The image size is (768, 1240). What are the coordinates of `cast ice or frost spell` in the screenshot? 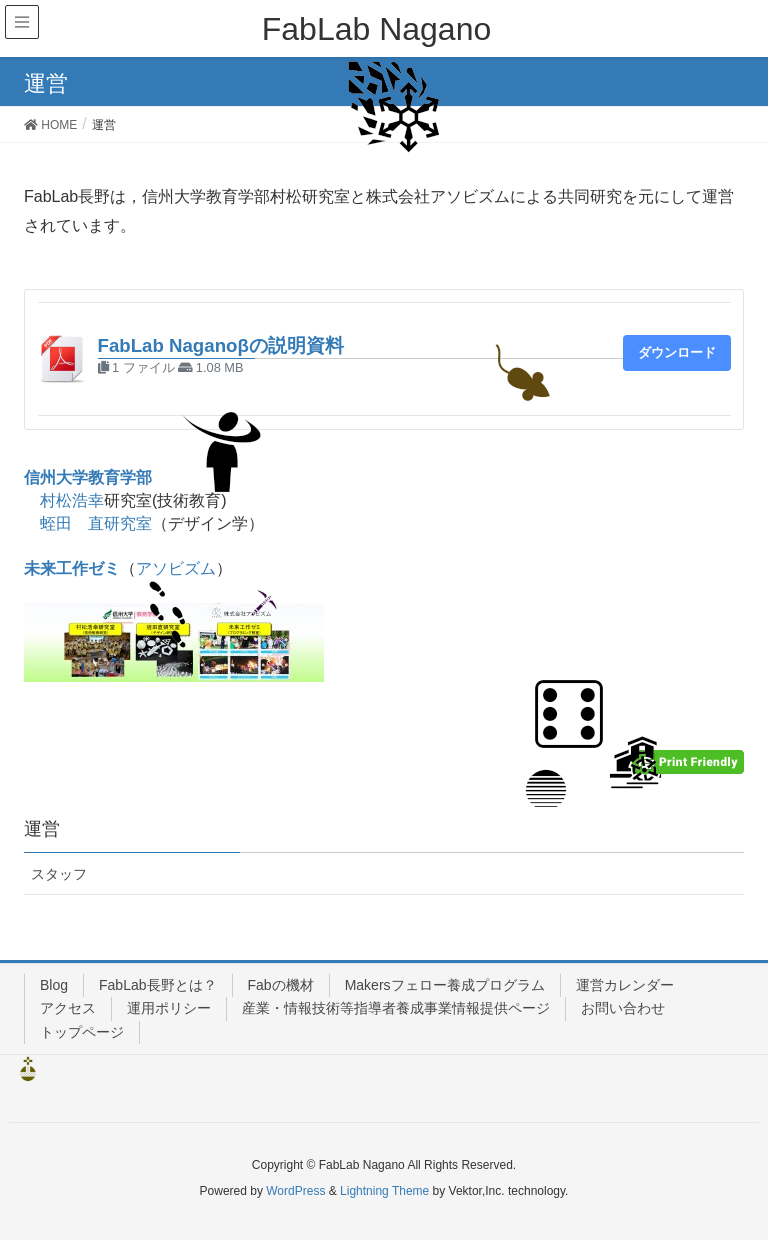 It's located at (394, 107).